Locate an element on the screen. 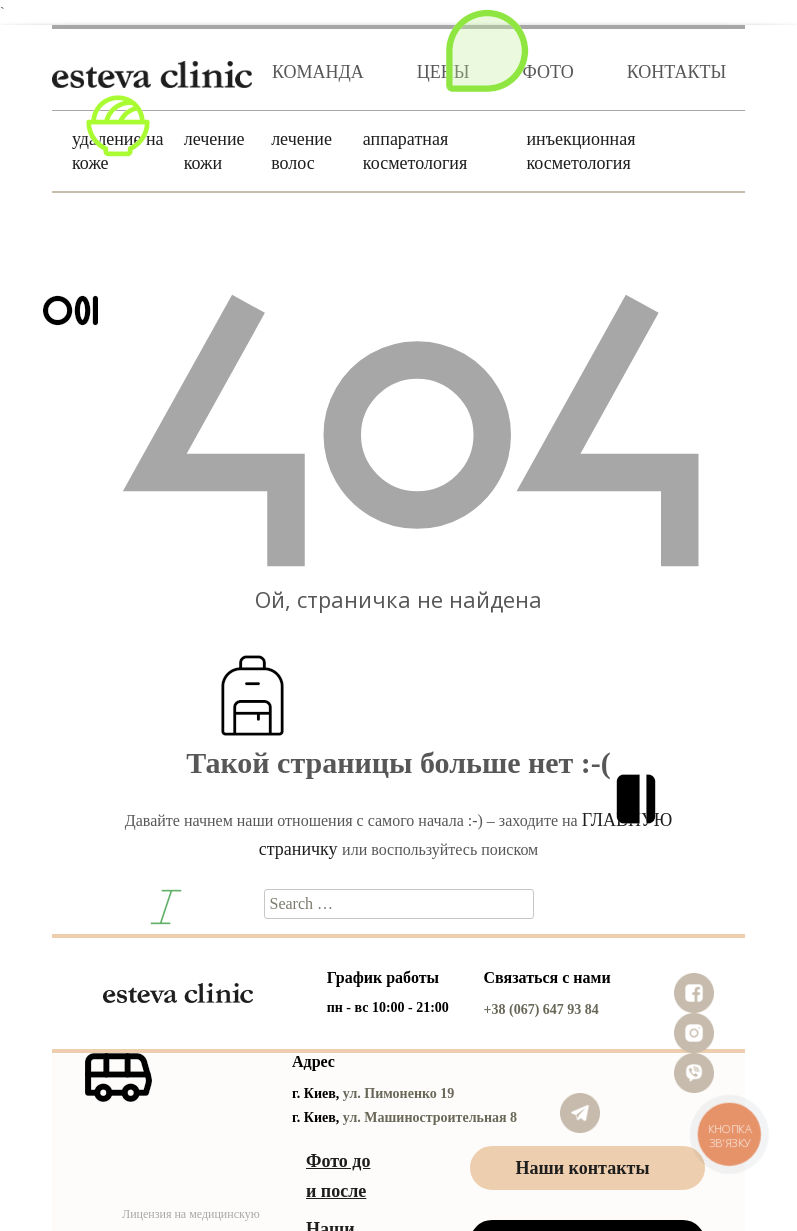 The height and width of the screenshot is (1231, 797). apply italic formatting to selected text is located at coordinates (166, 907).